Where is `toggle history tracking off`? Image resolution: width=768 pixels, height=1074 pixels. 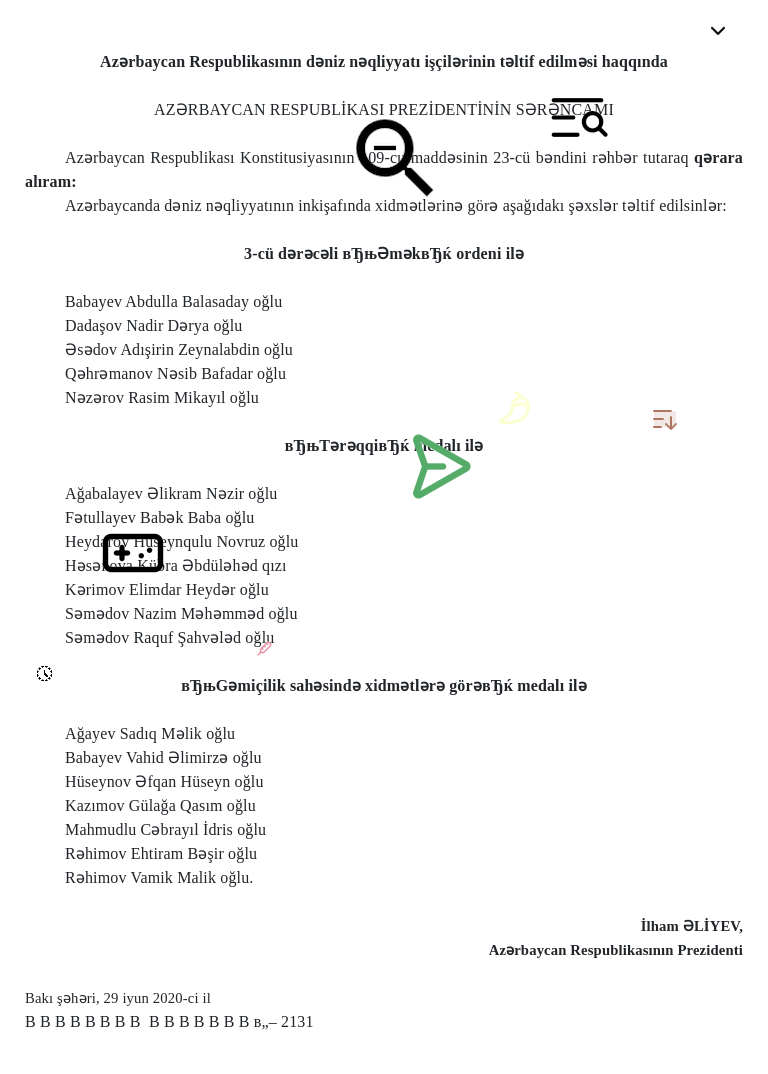
toggle history tracking off is located at coordinates (44, 673).